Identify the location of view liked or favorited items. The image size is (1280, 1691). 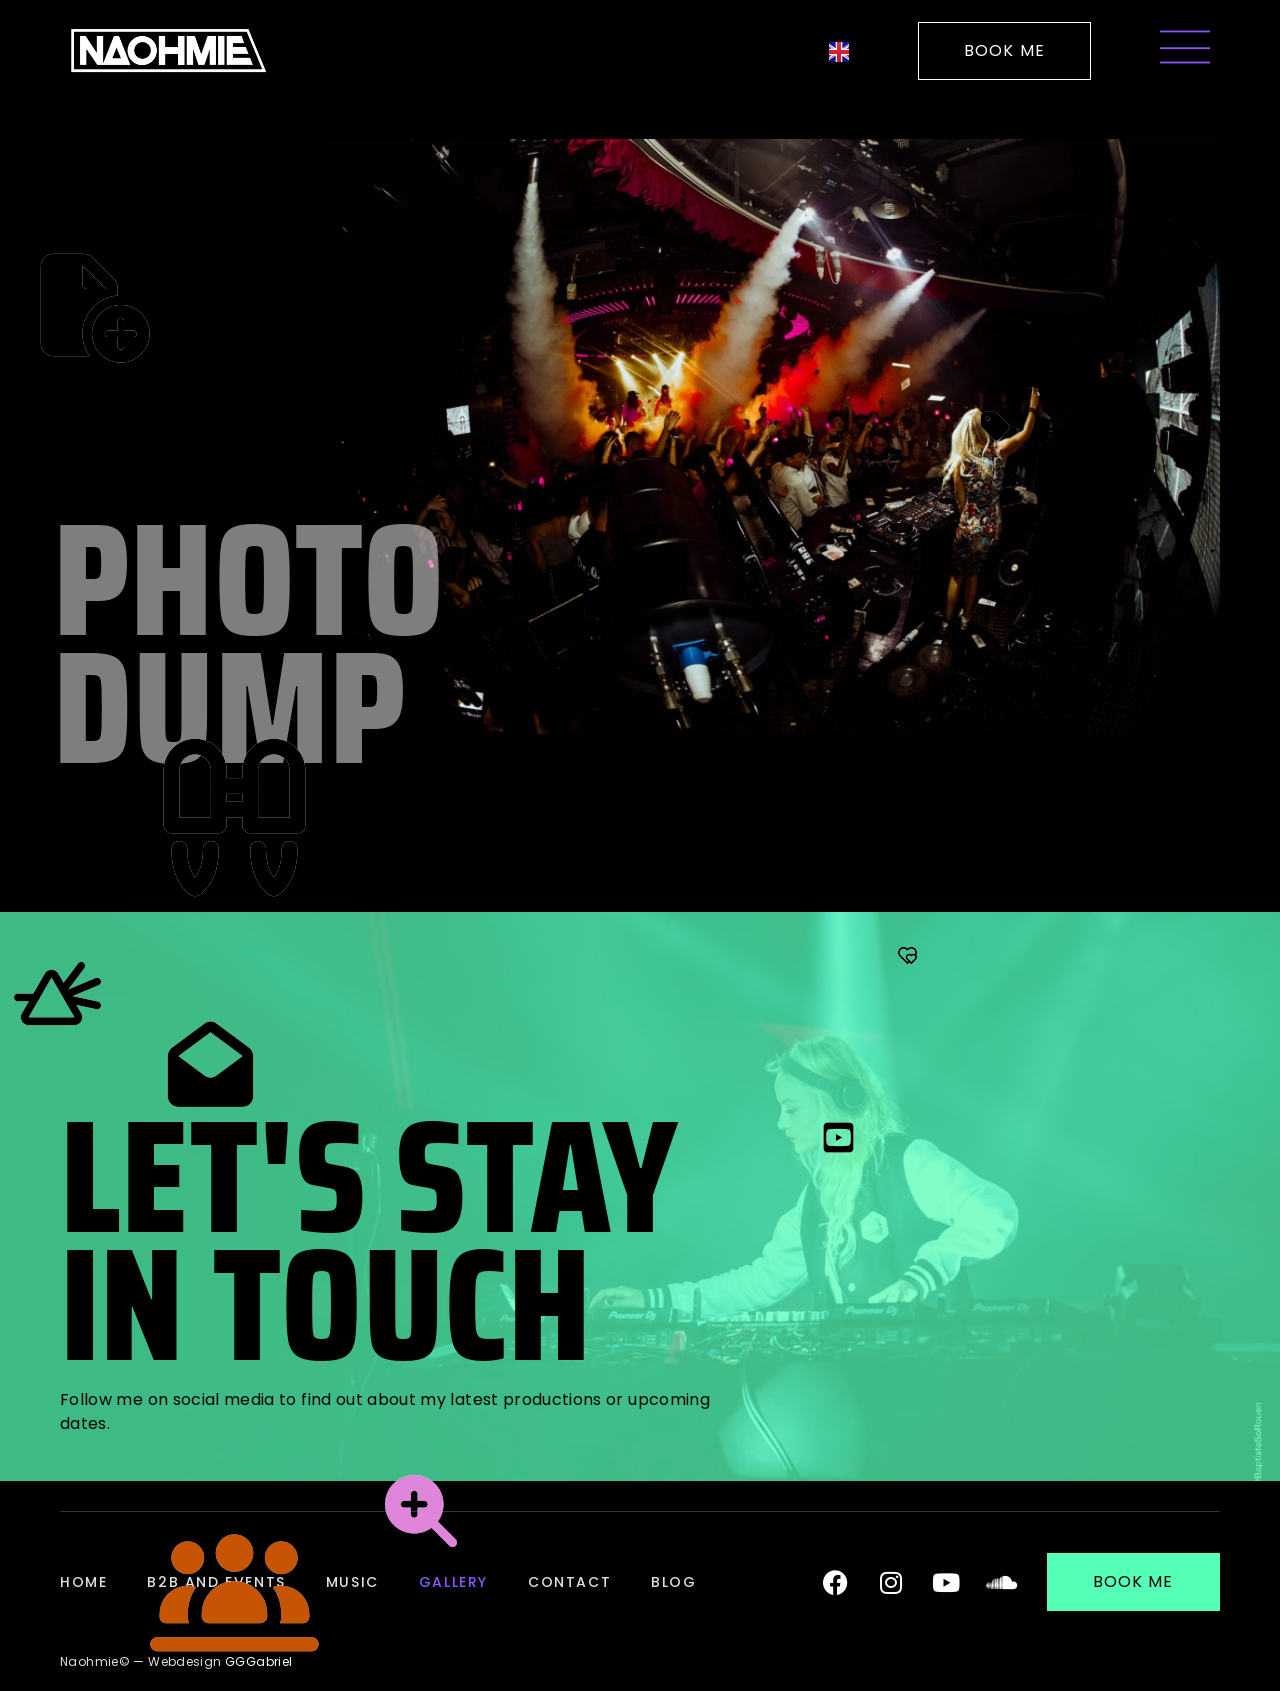
(907, 955).